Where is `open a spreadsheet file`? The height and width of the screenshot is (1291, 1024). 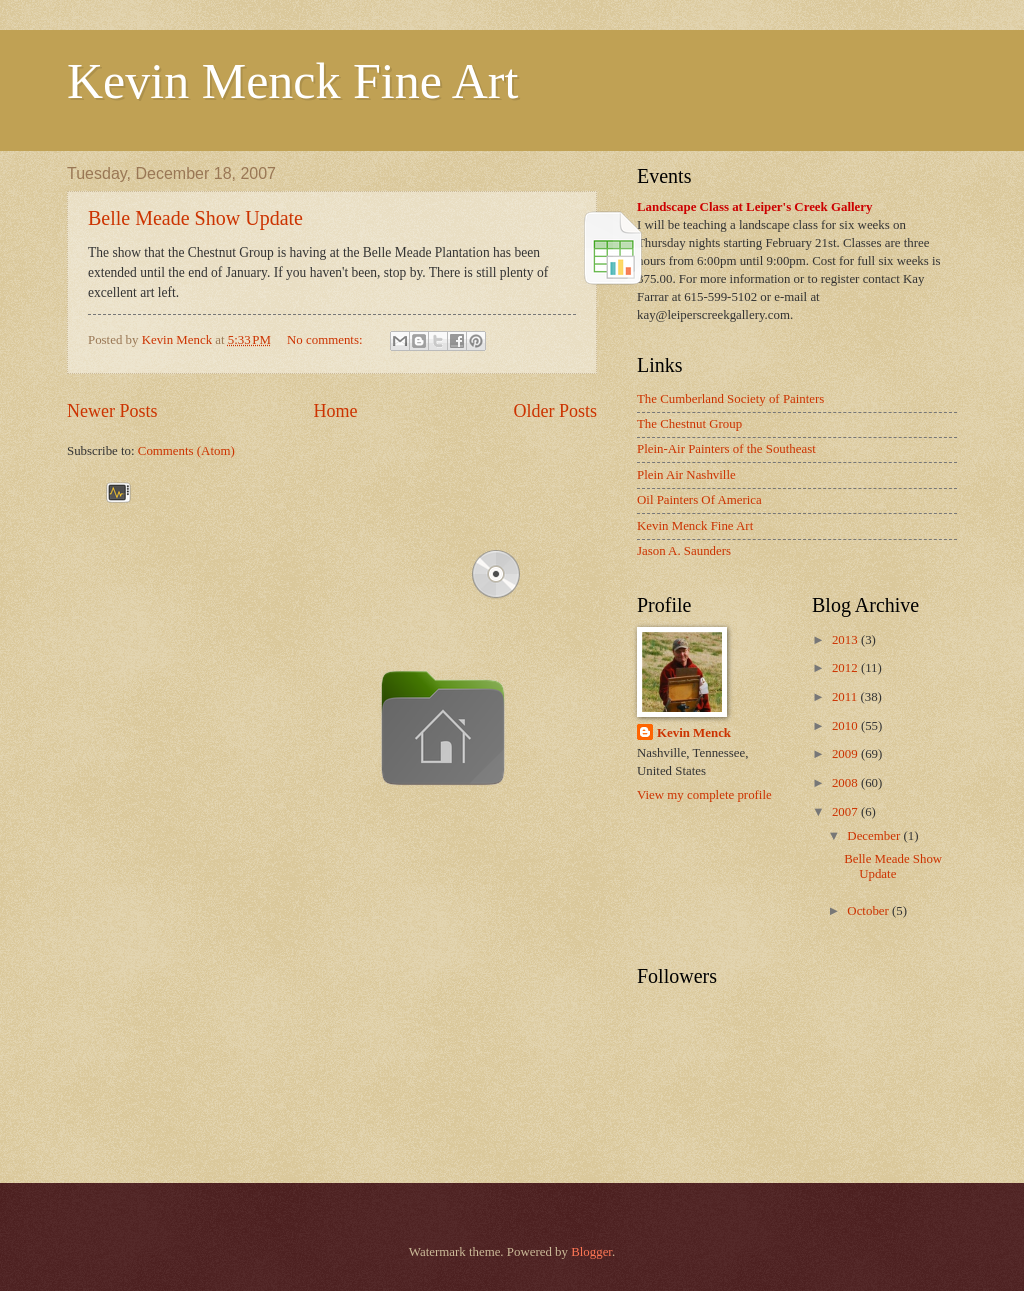
open a spreadsheet file is located at coordinates (613, 248).